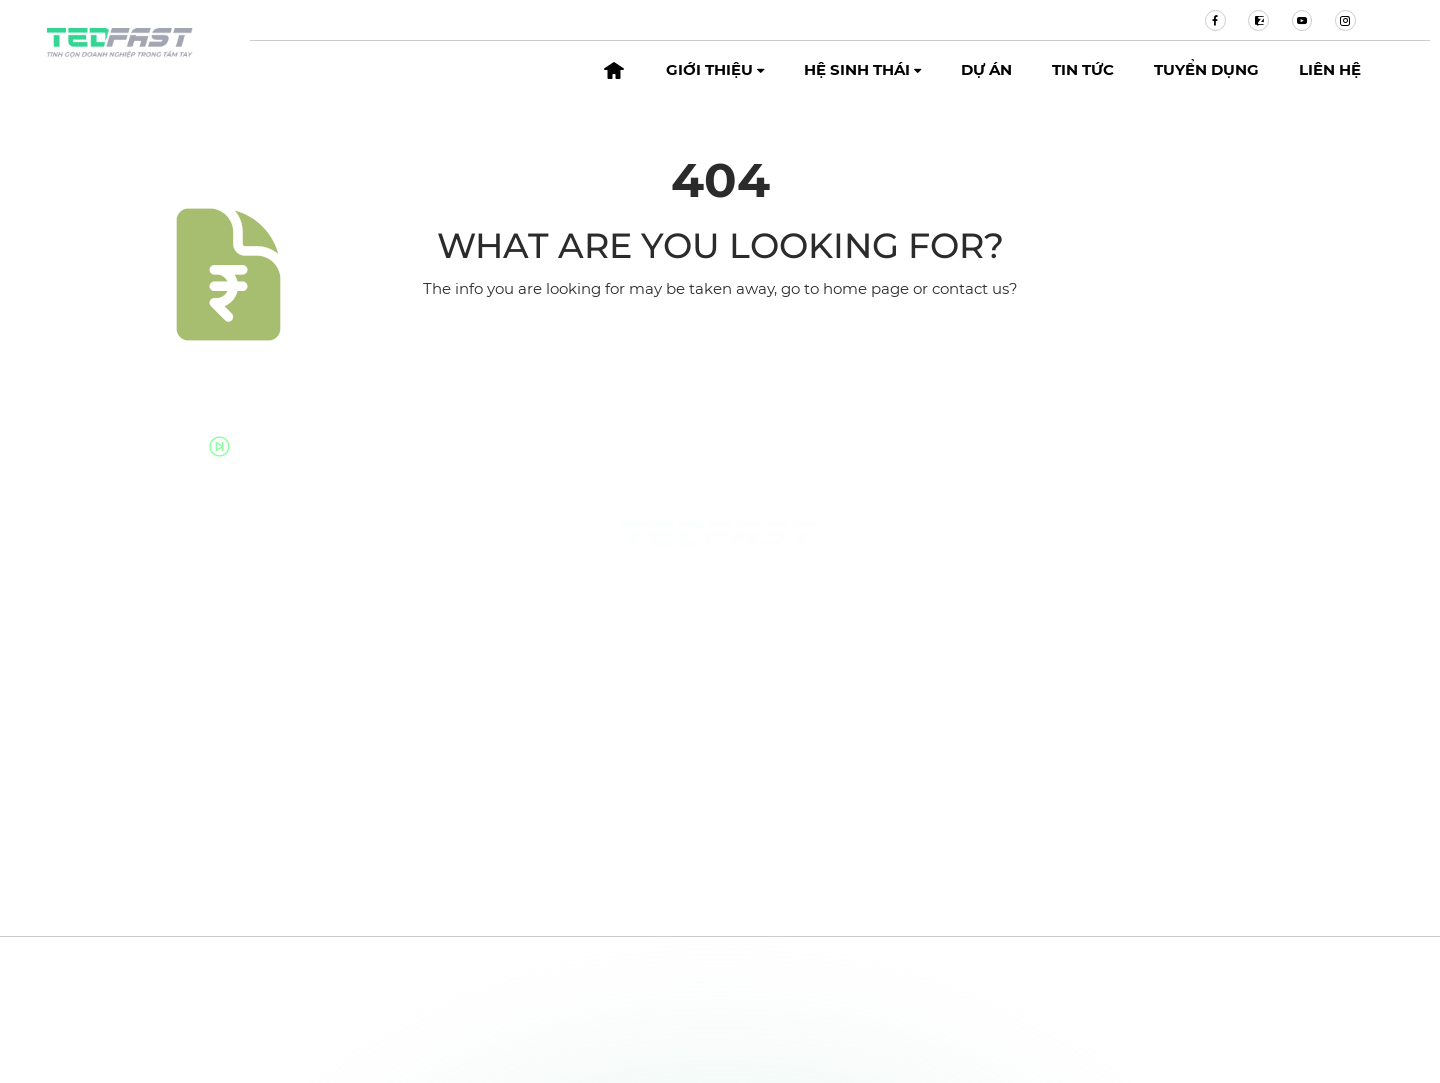  Describe the element at coordinates (228, 274) in the screenshot. I see `view invoice or billing document in rupees` at that location.